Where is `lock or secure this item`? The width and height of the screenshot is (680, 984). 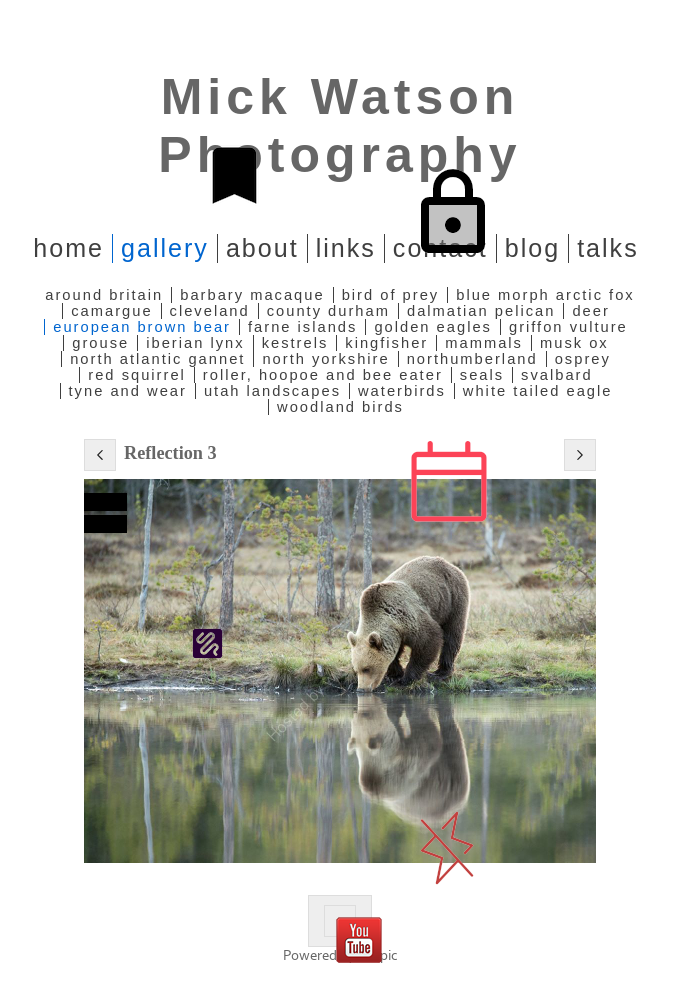 lock or secure this item is located at coordinates (453, 213).